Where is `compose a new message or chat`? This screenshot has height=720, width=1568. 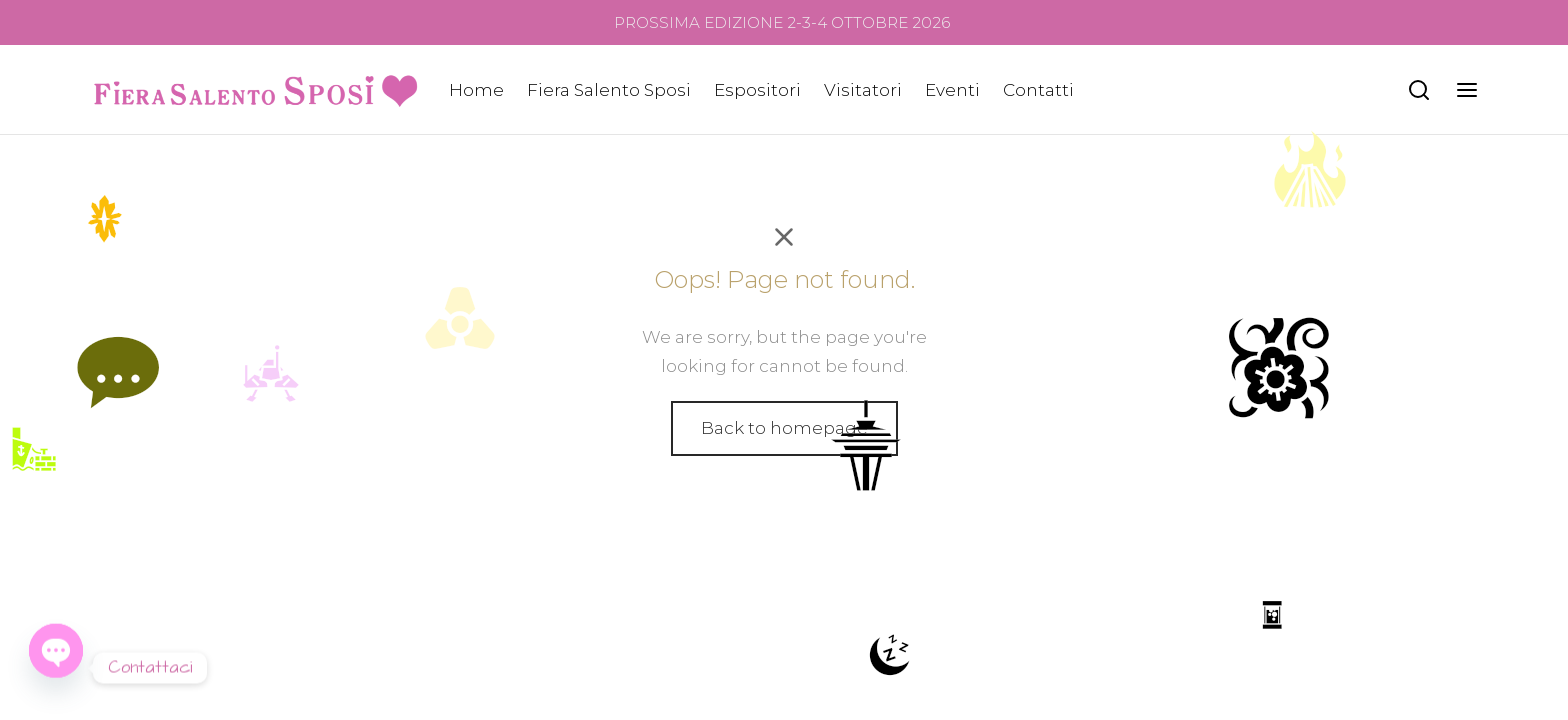 compose a new message or chat is located at coordinates (118, 371).